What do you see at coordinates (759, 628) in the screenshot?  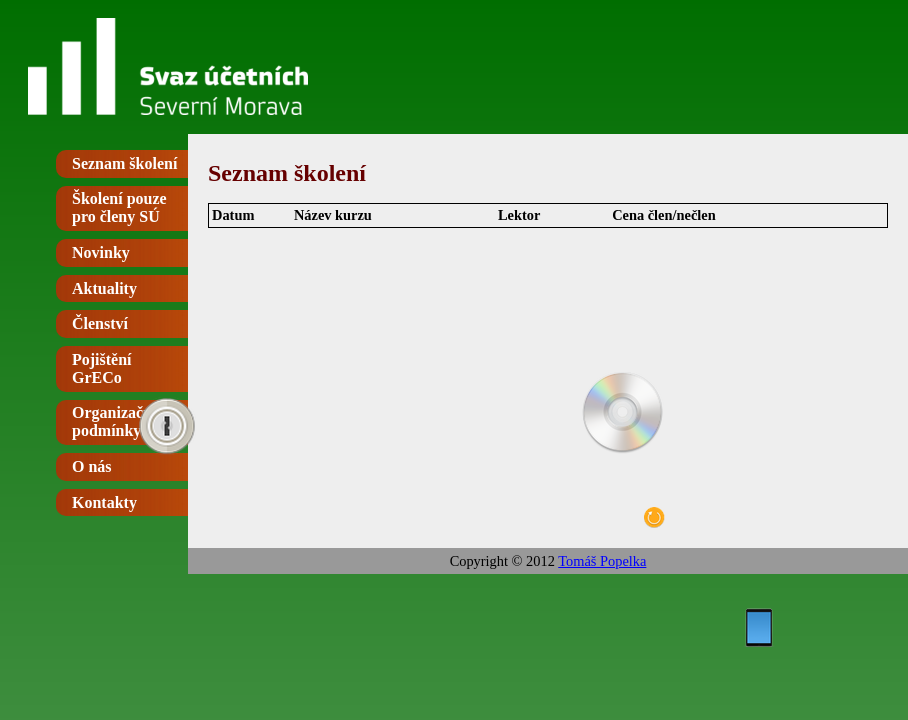 I see `manage connected iPad device` at bounding box center [759, 628].